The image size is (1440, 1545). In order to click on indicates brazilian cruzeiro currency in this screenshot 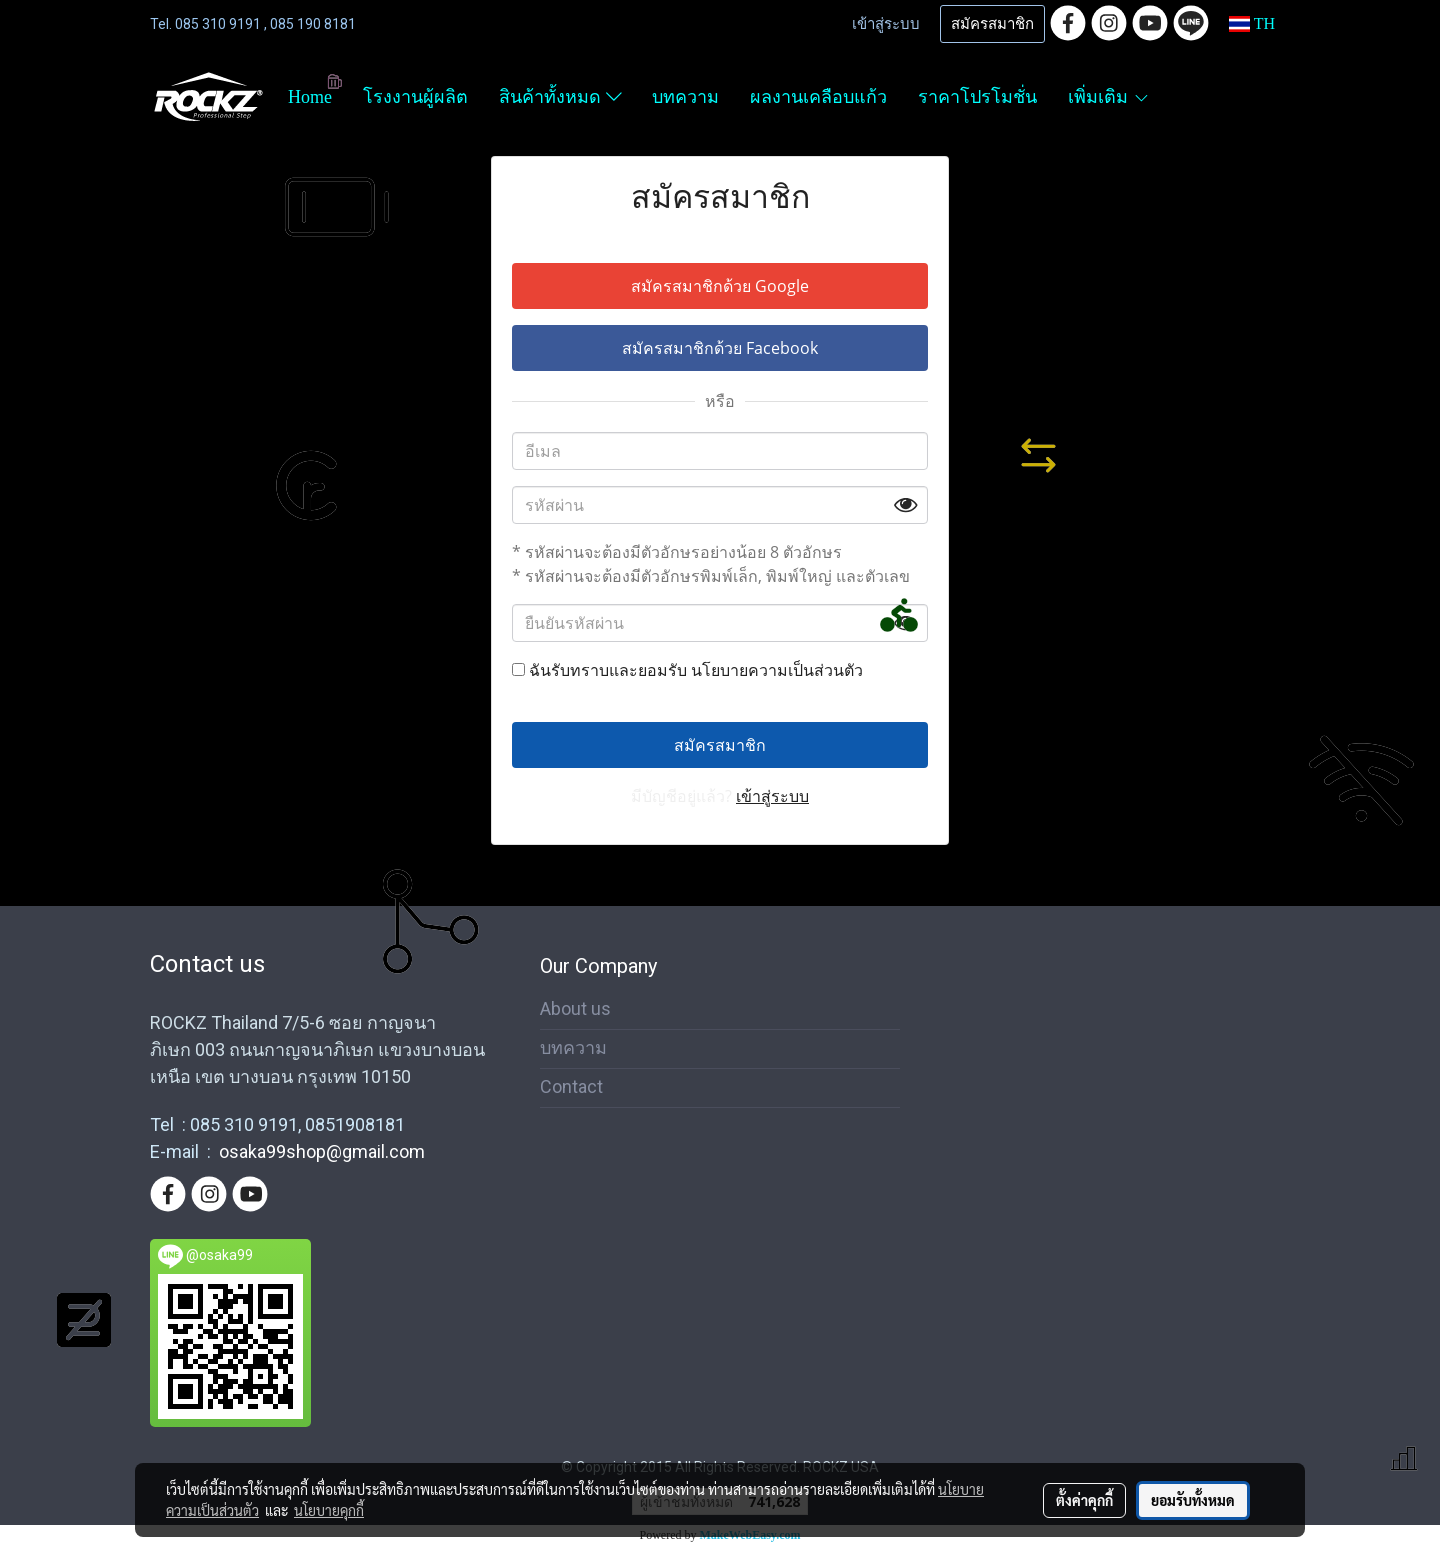, I will do `click(308, 485)`.